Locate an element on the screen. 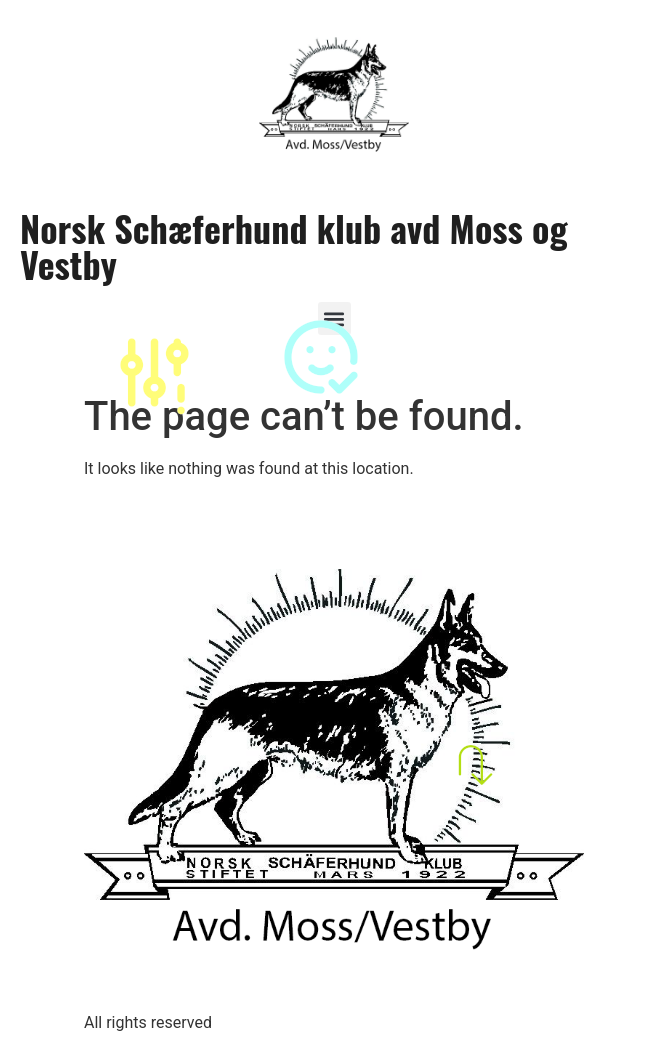  confirm mood or emotional check-in is located at coordinates (321, 357).